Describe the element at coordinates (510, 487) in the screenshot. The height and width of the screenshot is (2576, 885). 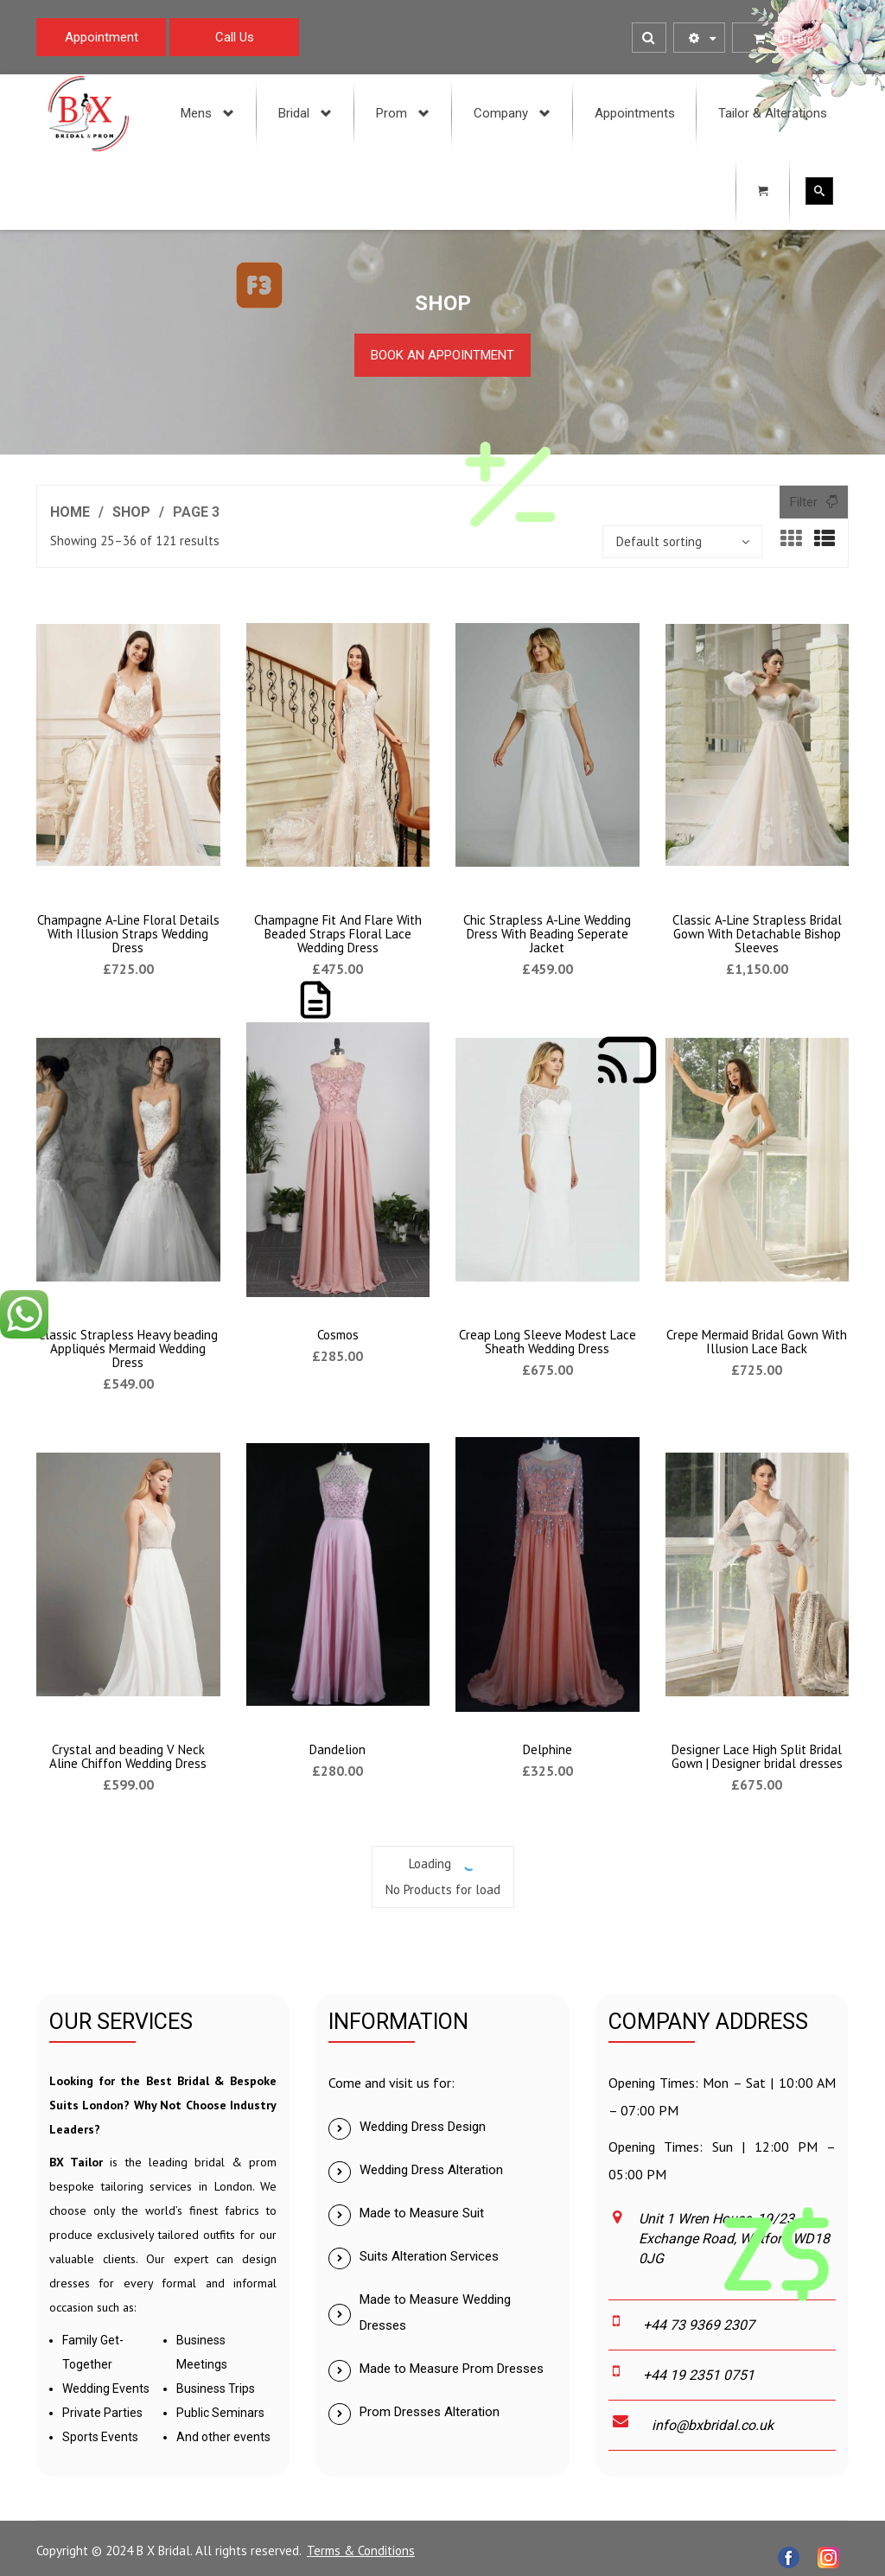
I see `toggle between adding and subtracting values` at that location.